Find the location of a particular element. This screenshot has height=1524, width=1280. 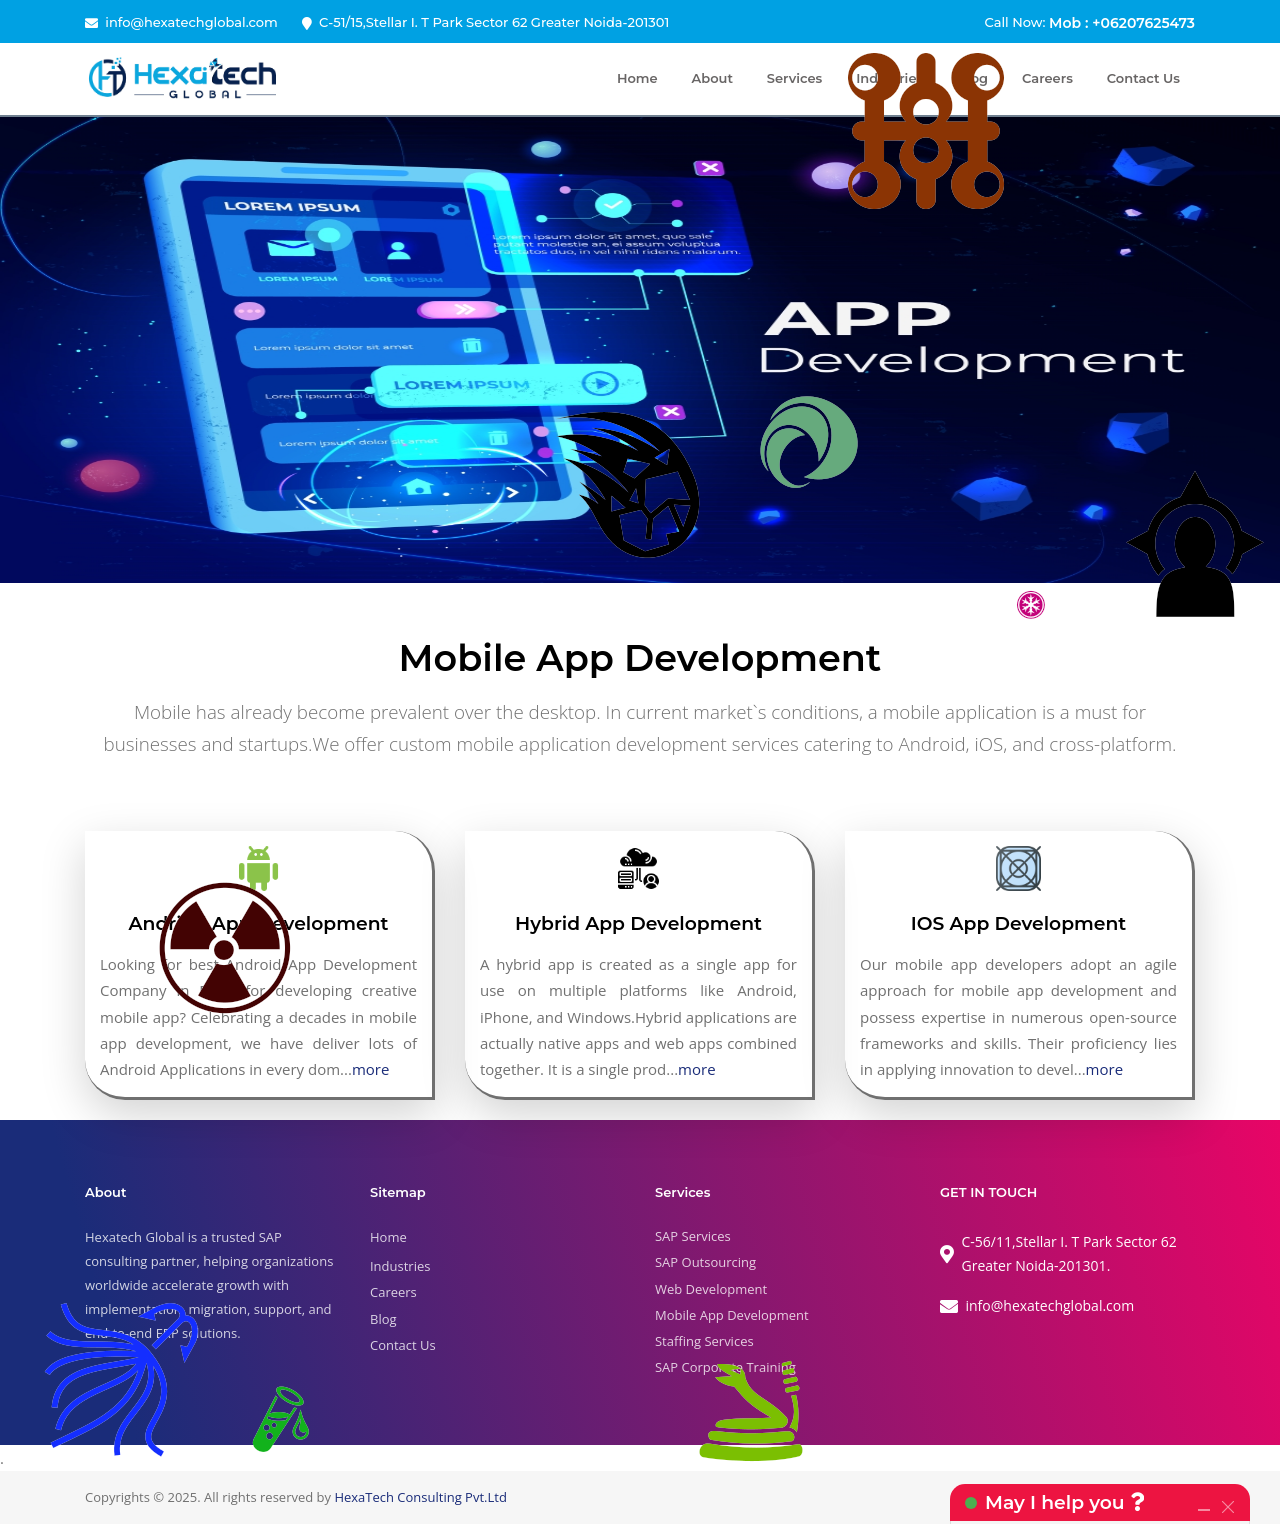

indicates a chemistry or alchemy feature is located at coordinates (278, 1419).